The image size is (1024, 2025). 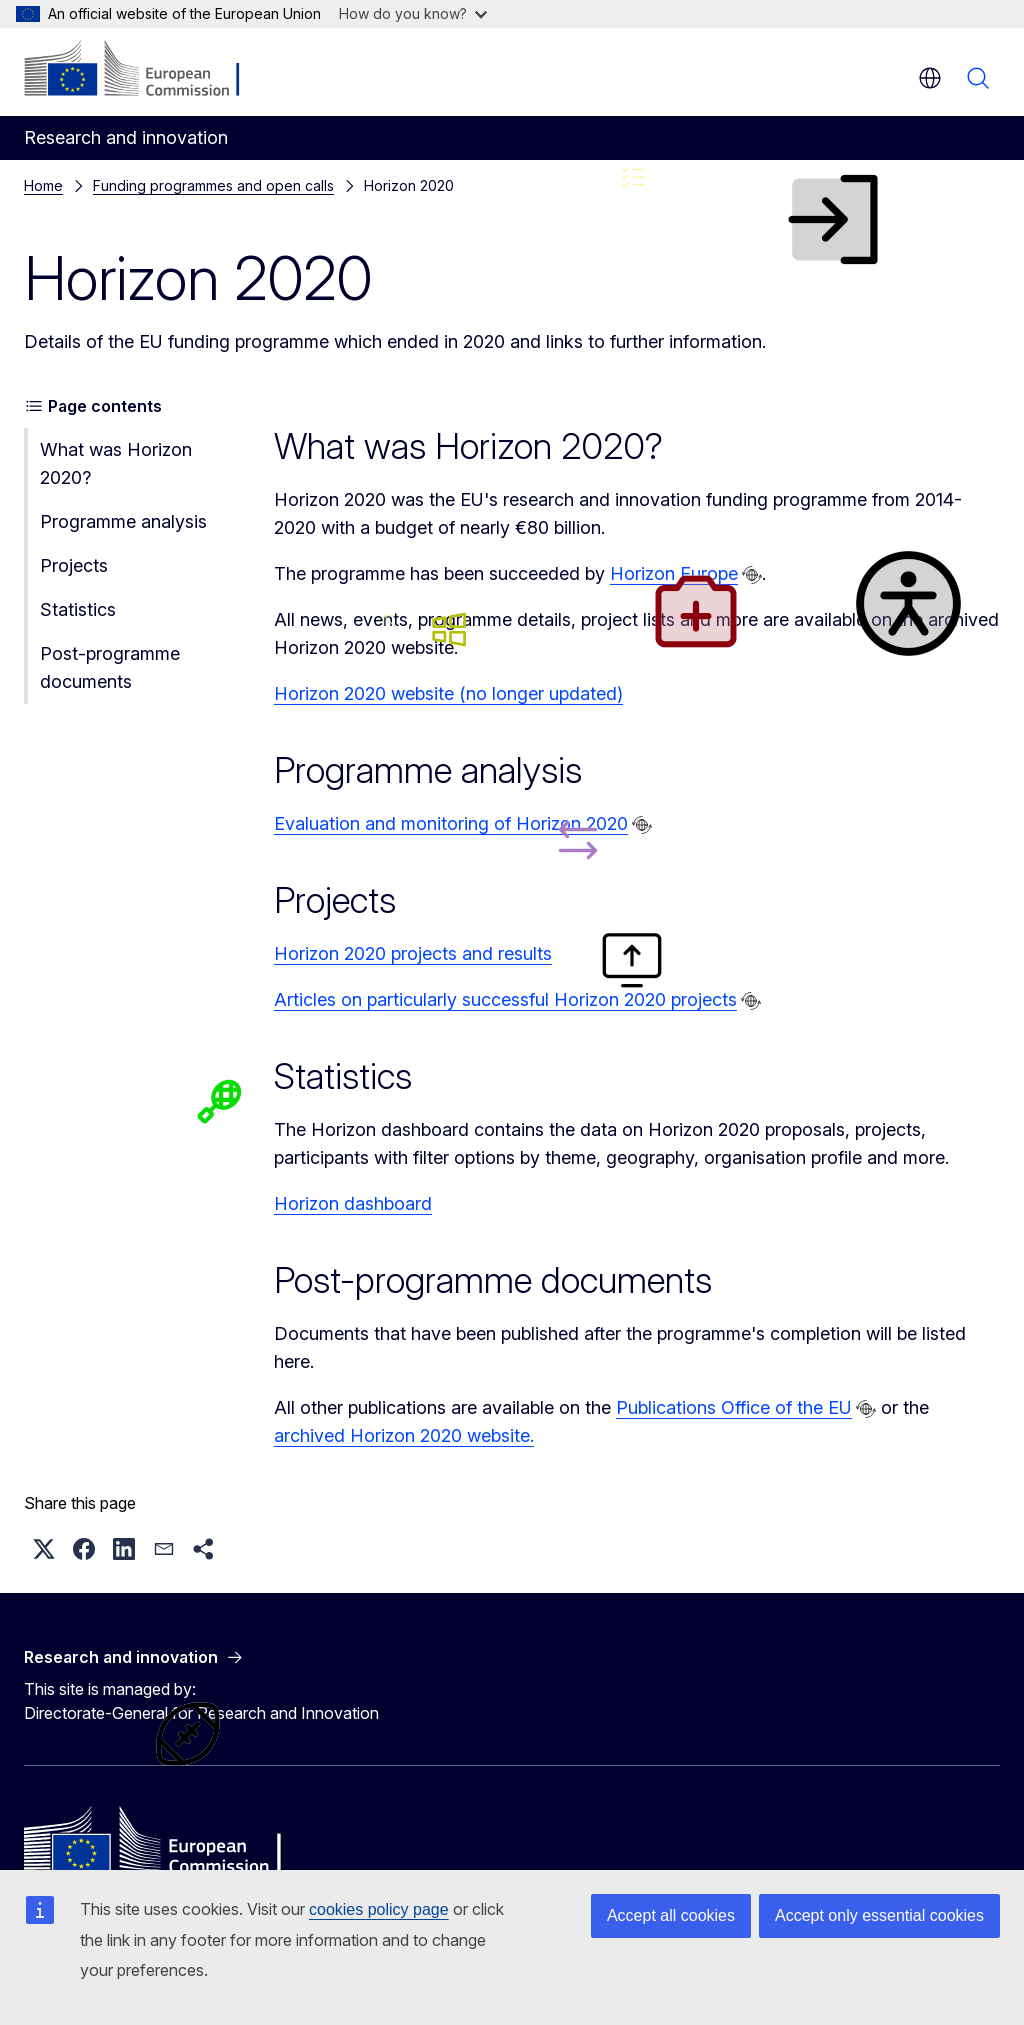 What do you see at coordinates (632, 958) in the screenshot?
I see `upload file to display or screen` at bounding box center [632, 958].